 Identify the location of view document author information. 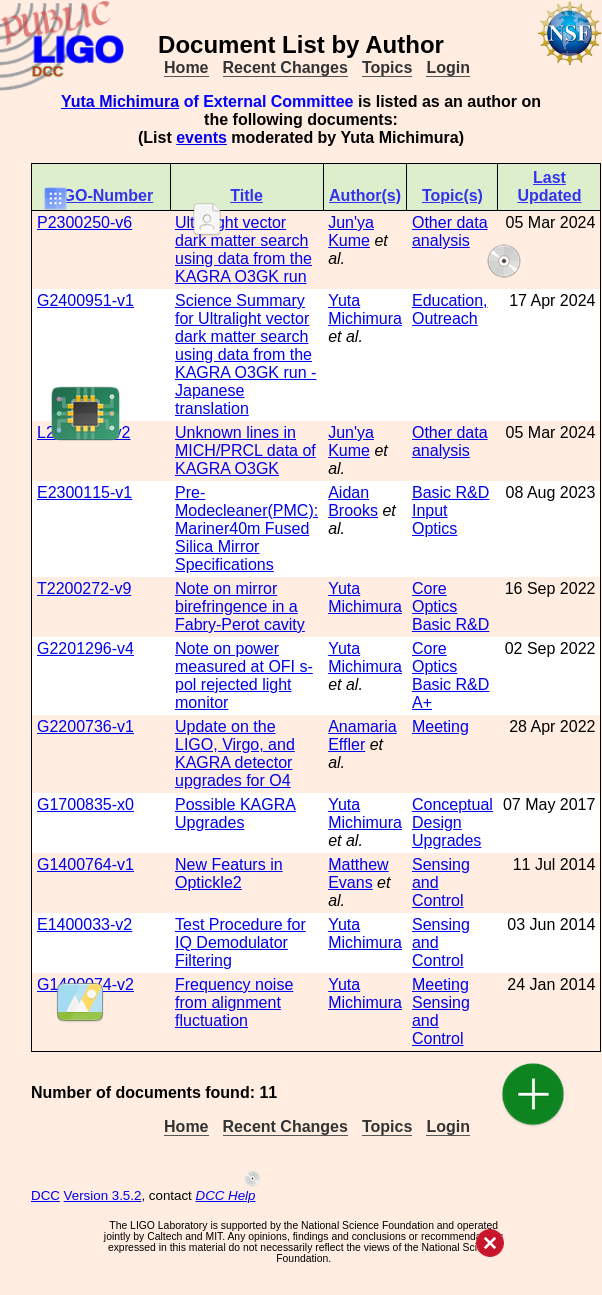
(207, 219).